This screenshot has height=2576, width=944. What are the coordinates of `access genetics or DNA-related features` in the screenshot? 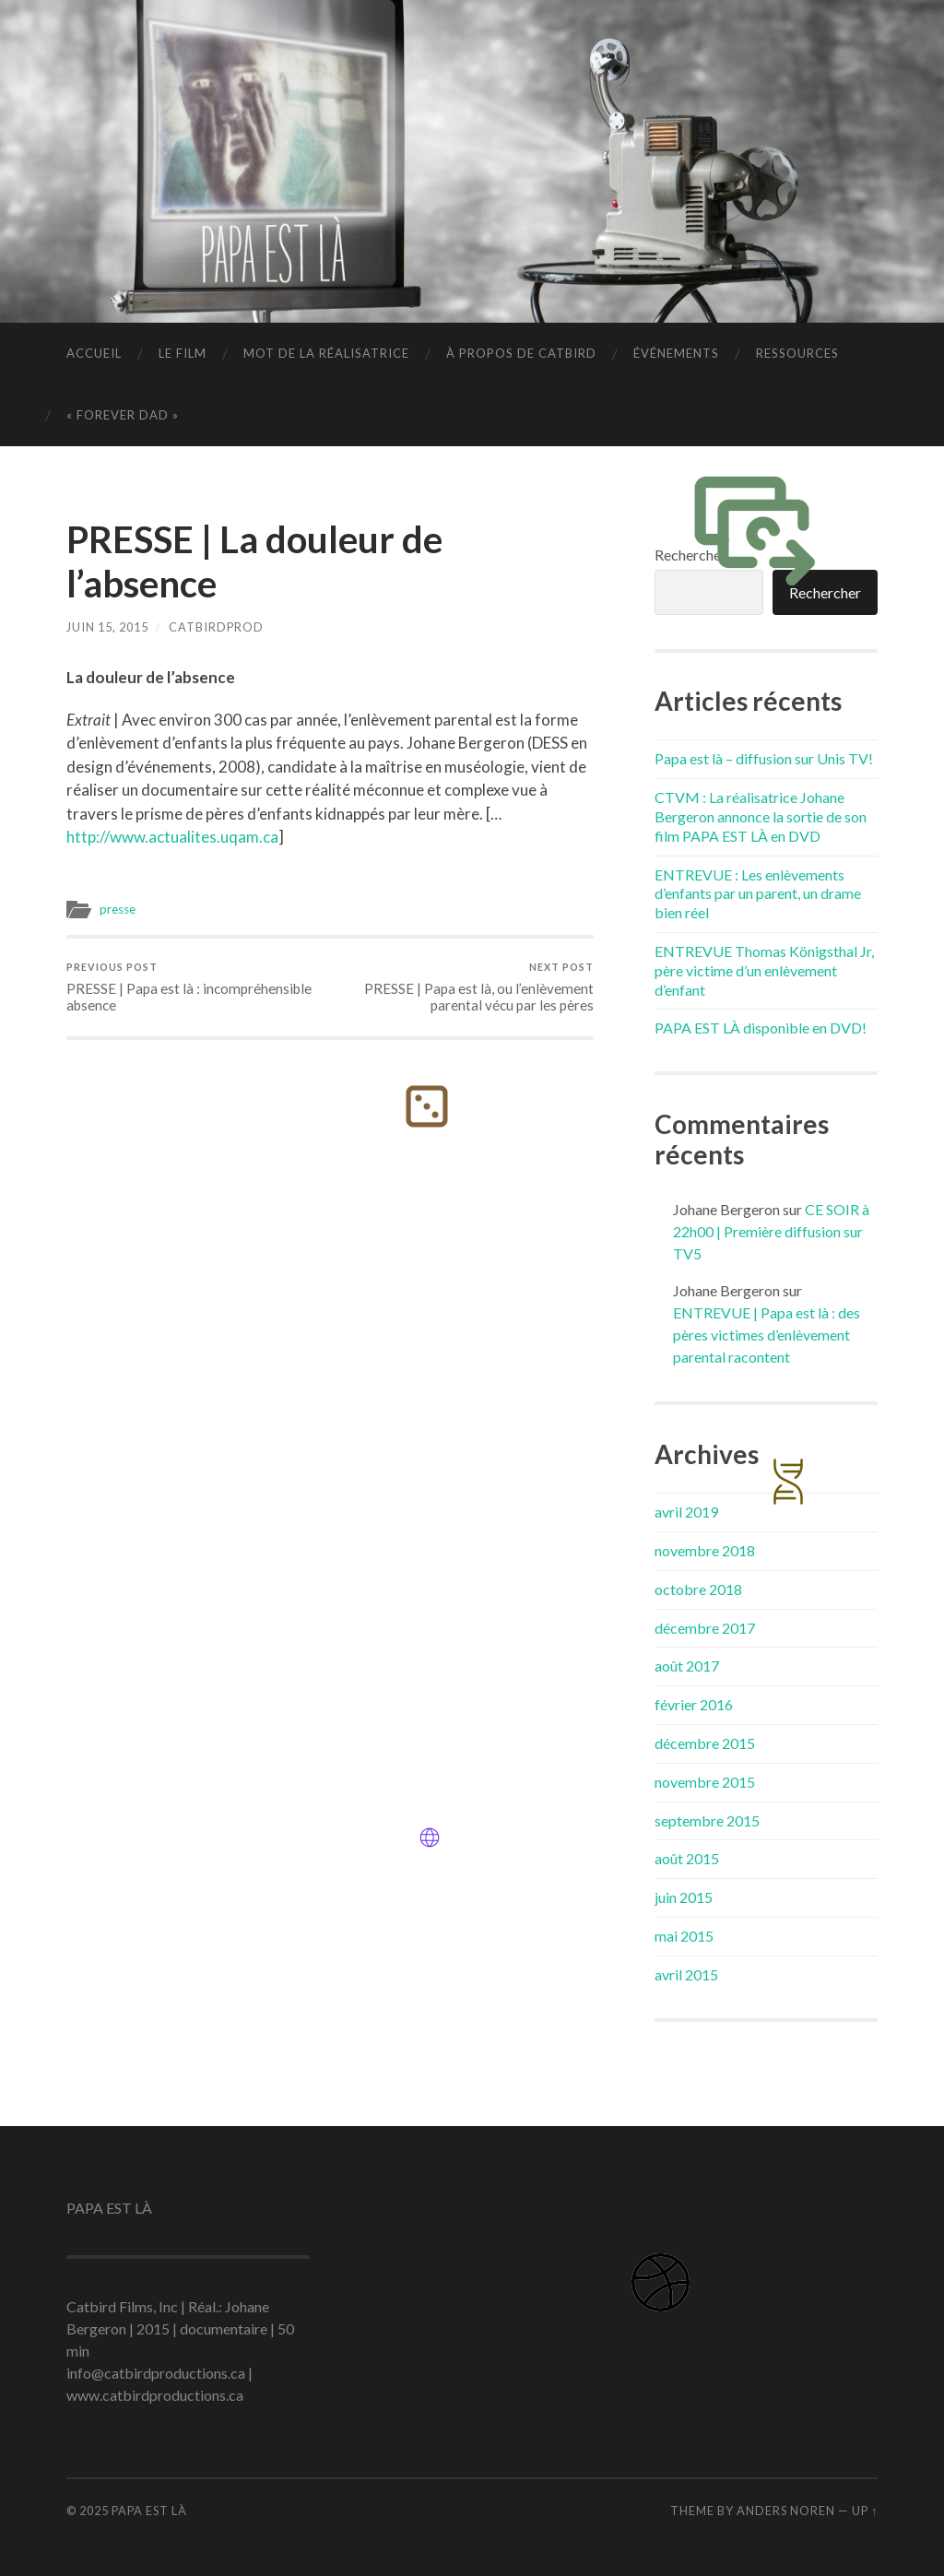 It's located at (788, 1482).